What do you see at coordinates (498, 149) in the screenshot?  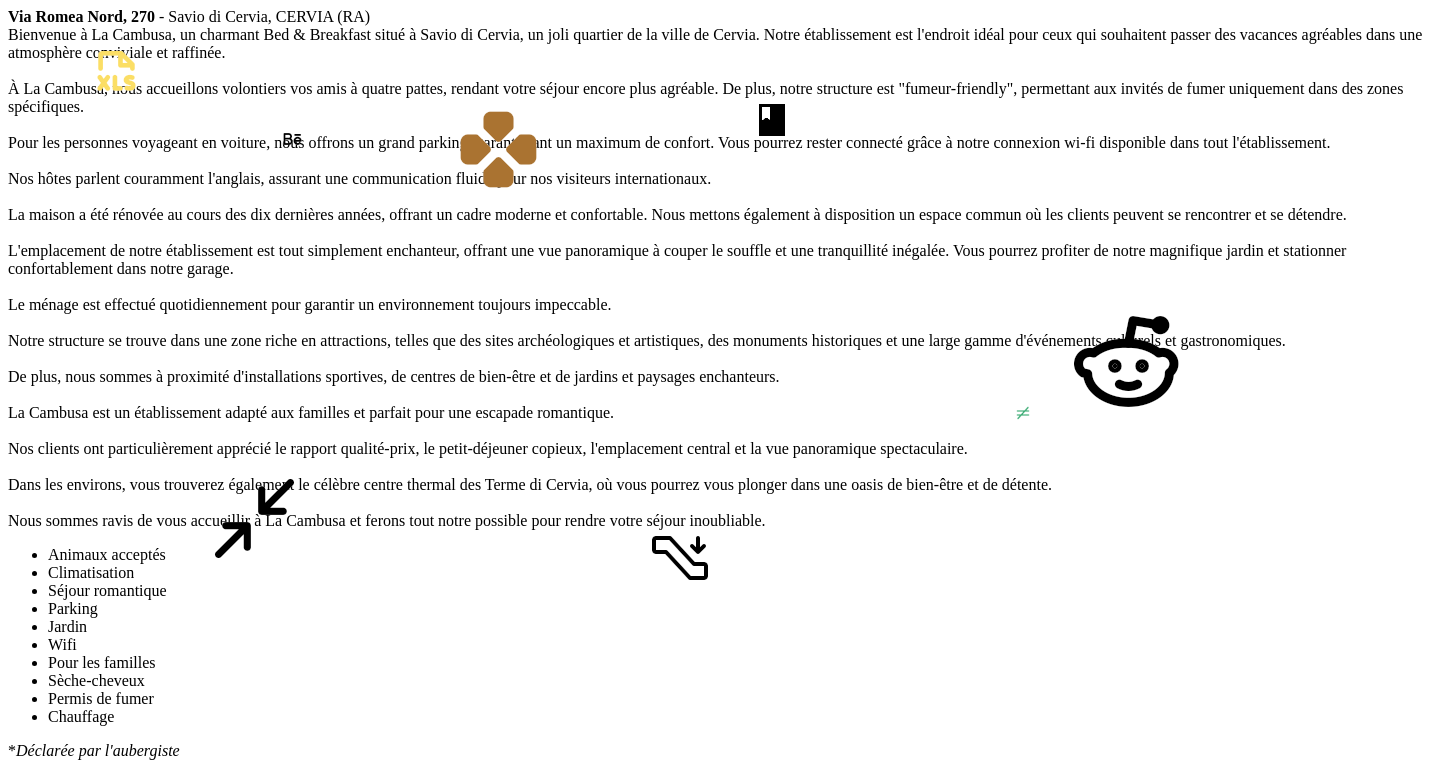 I see `open gaming or game center` at bounding box center [498, 149].